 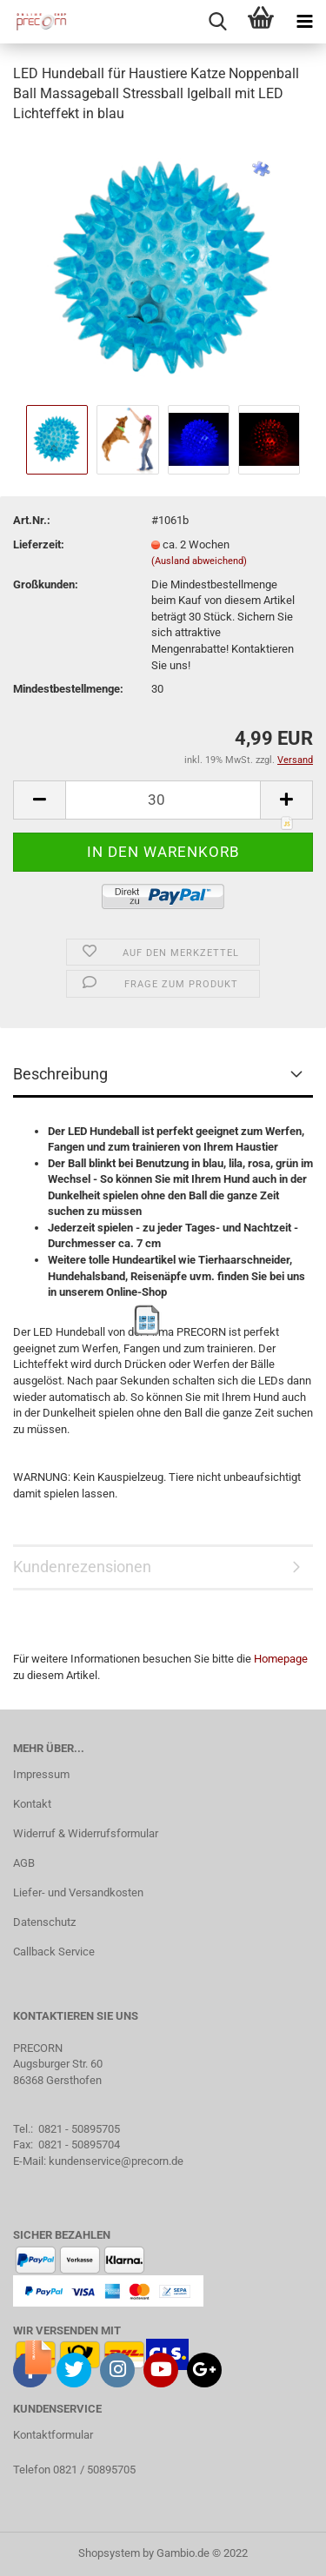 What do you see at coordinates (261, 169) in the screenshot?
I see `indicates an add-on or plugin file type` at bounding box center [261, 169].